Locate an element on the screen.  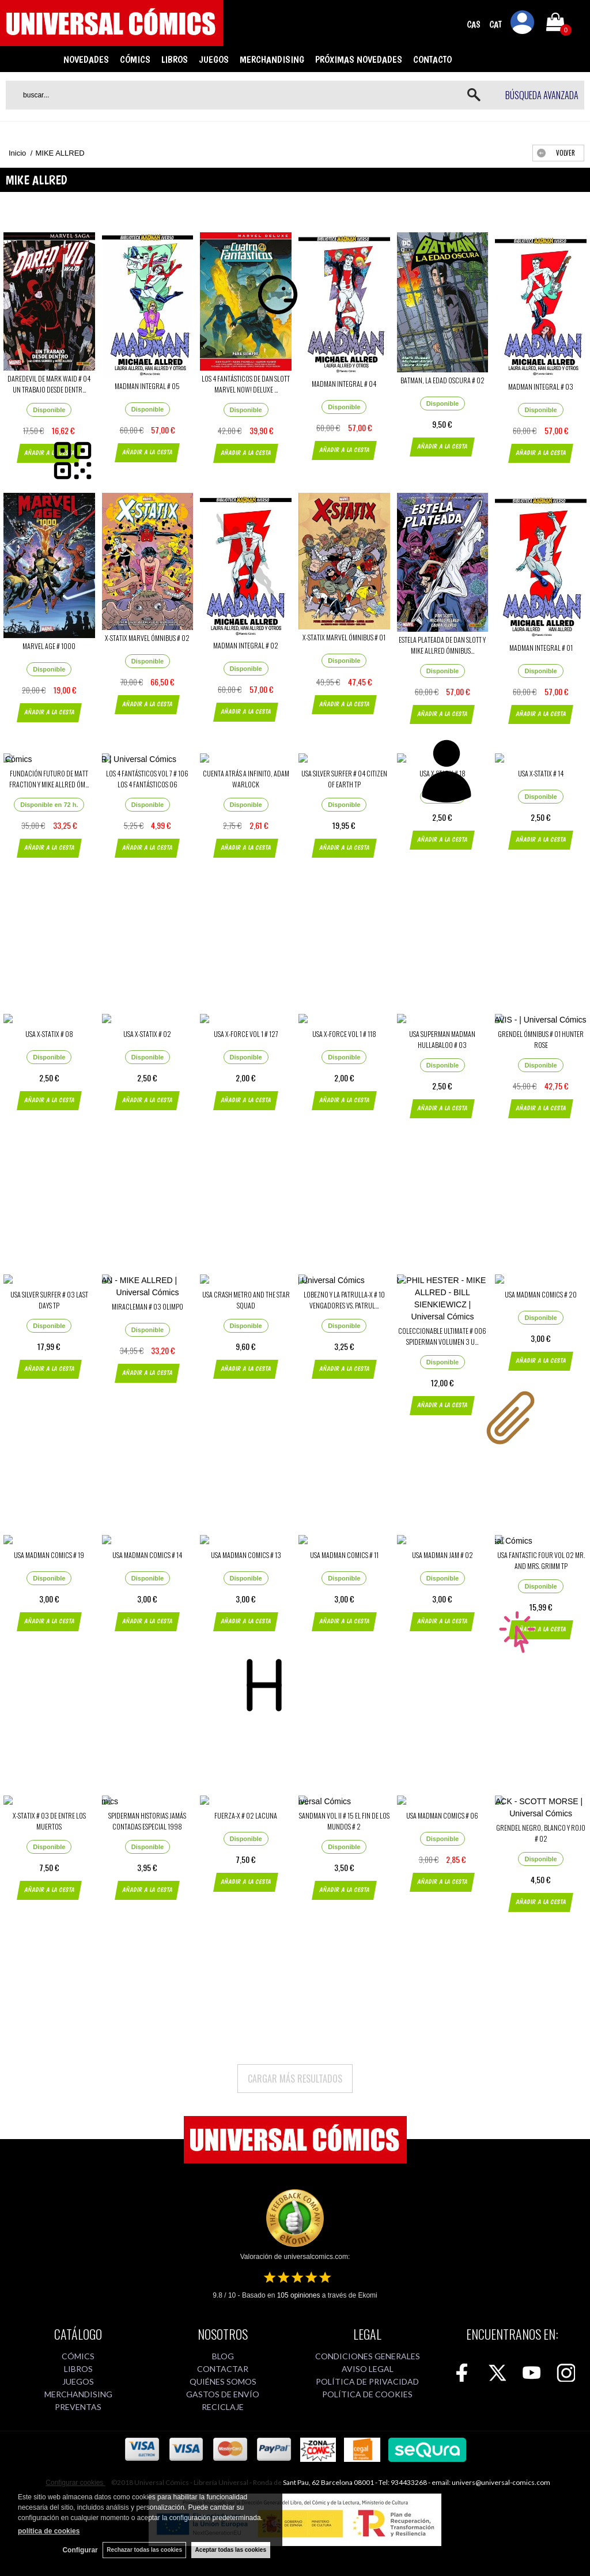
click or tap interaction indicator is located at coordinates (517, 1632).